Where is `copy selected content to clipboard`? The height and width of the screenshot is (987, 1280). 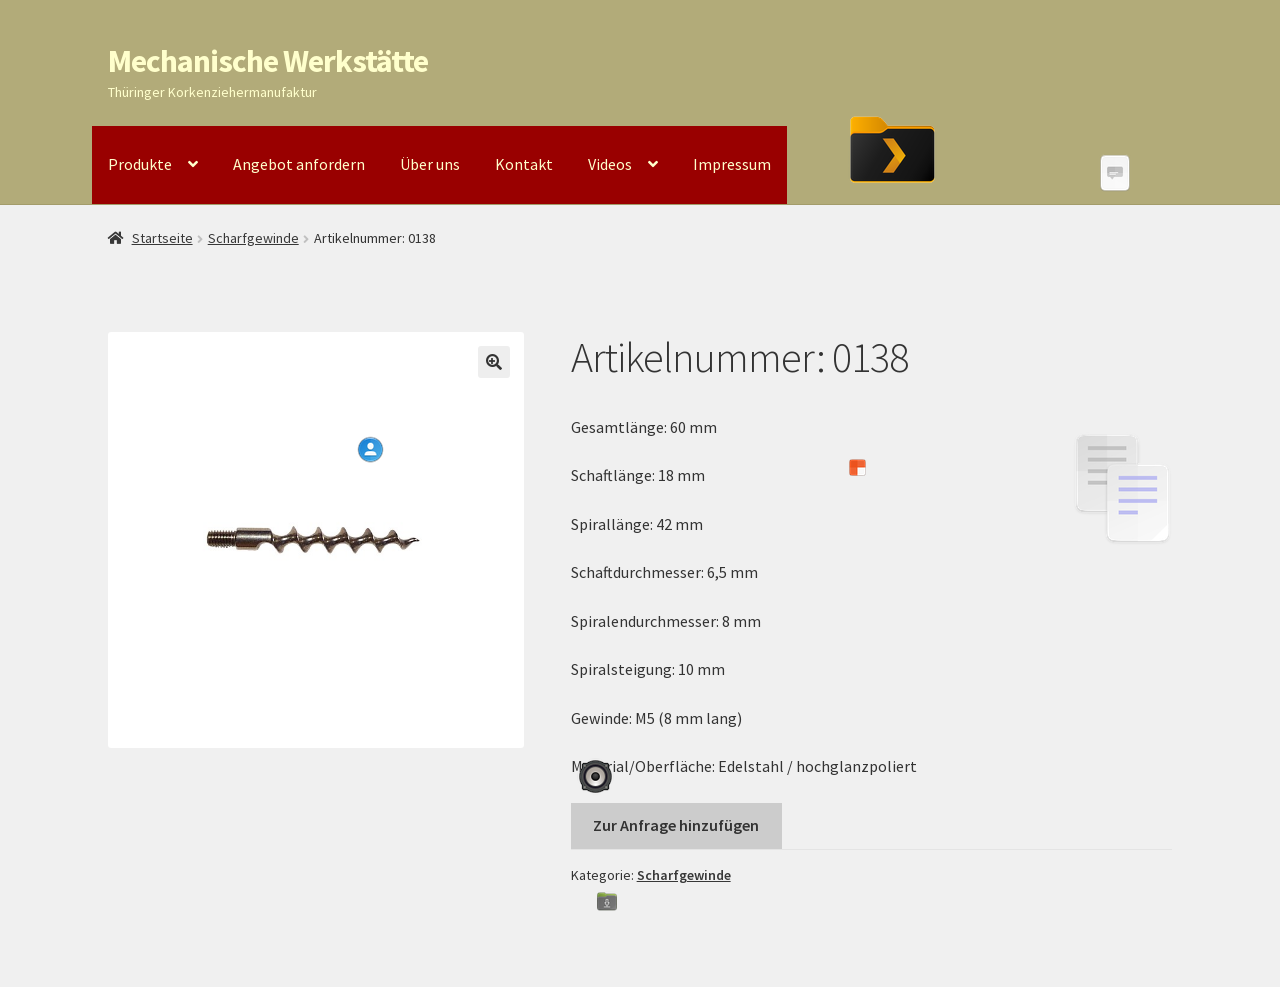 copy selected content to clipboard is located at coordinates (1122, 487).